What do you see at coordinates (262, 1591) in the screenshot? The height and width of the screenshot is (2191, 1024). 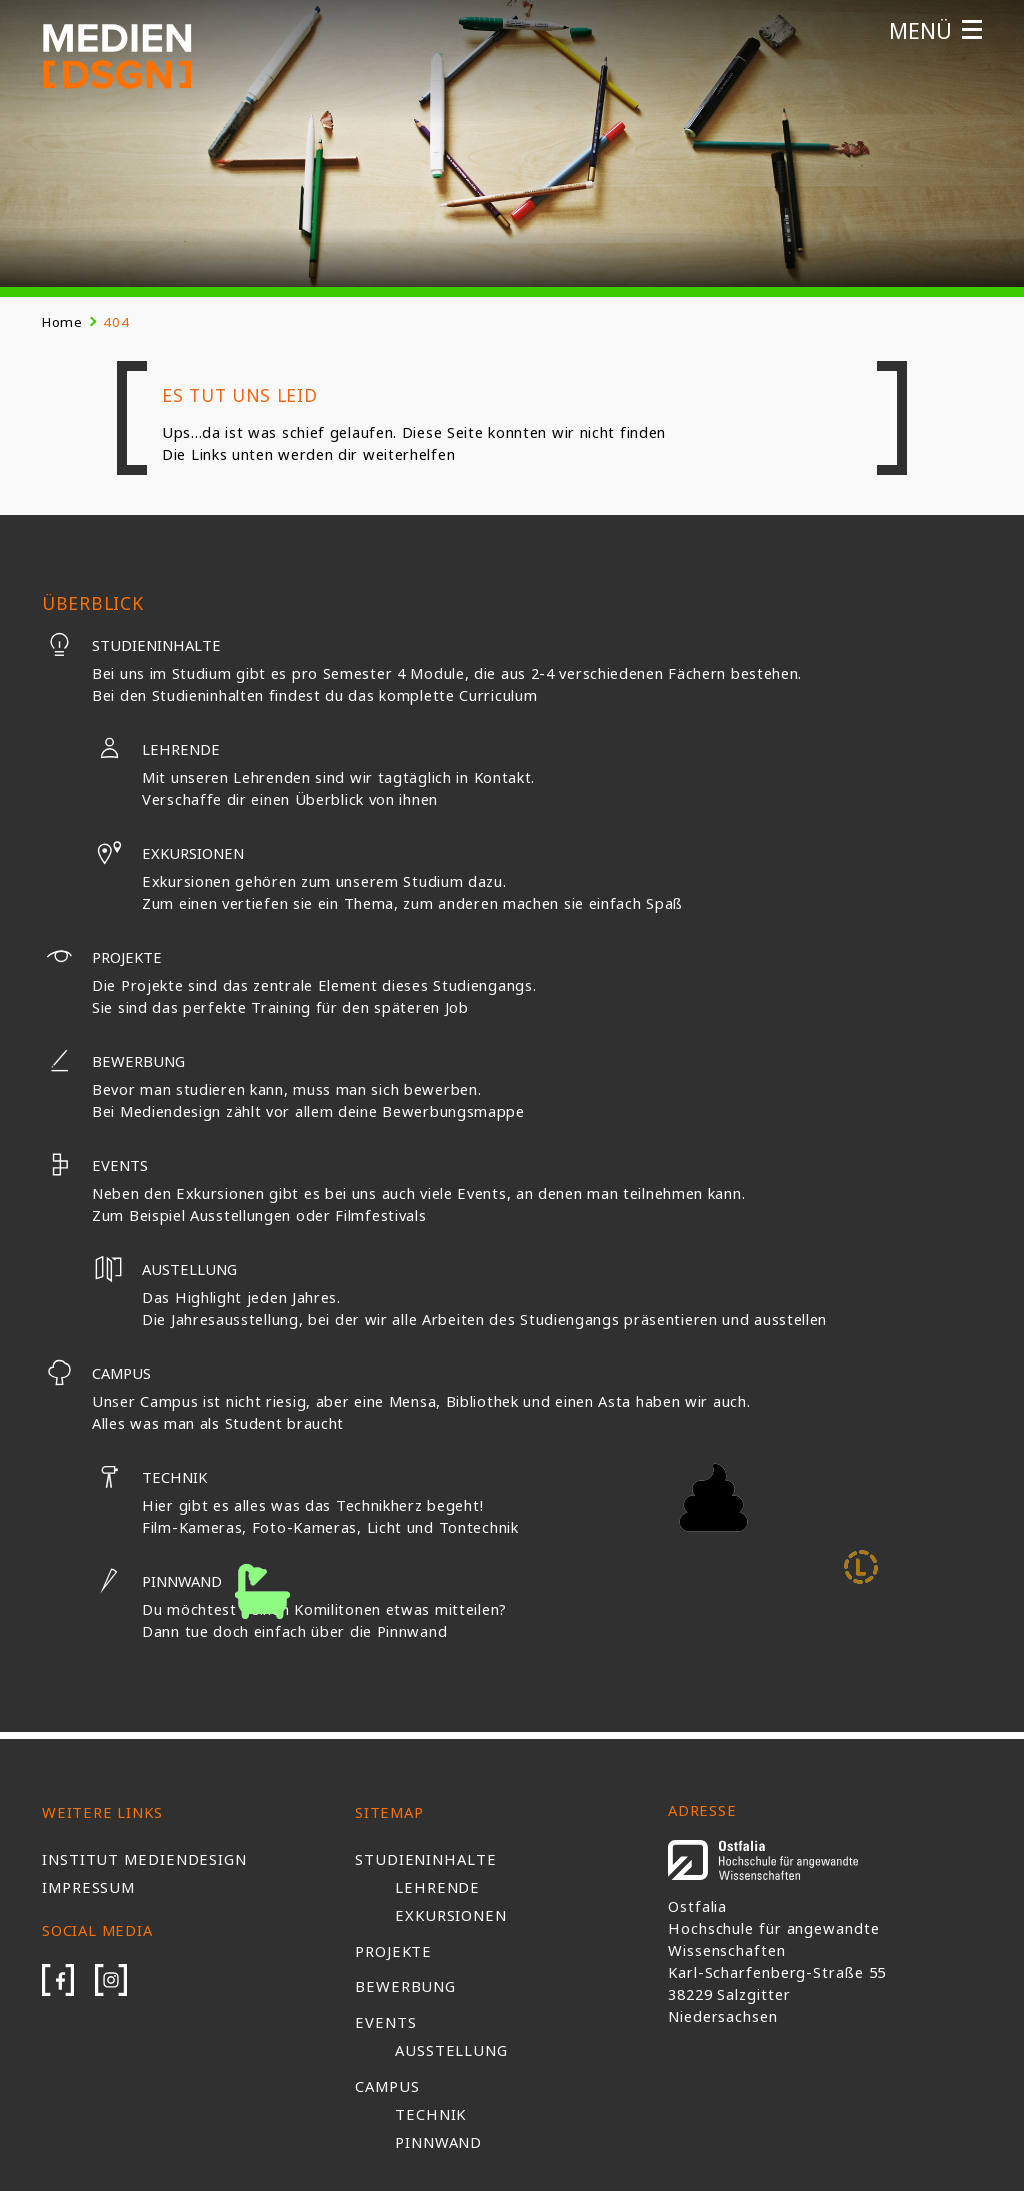 I see `view bathroom amenities` at bounding box center [262, 1591].